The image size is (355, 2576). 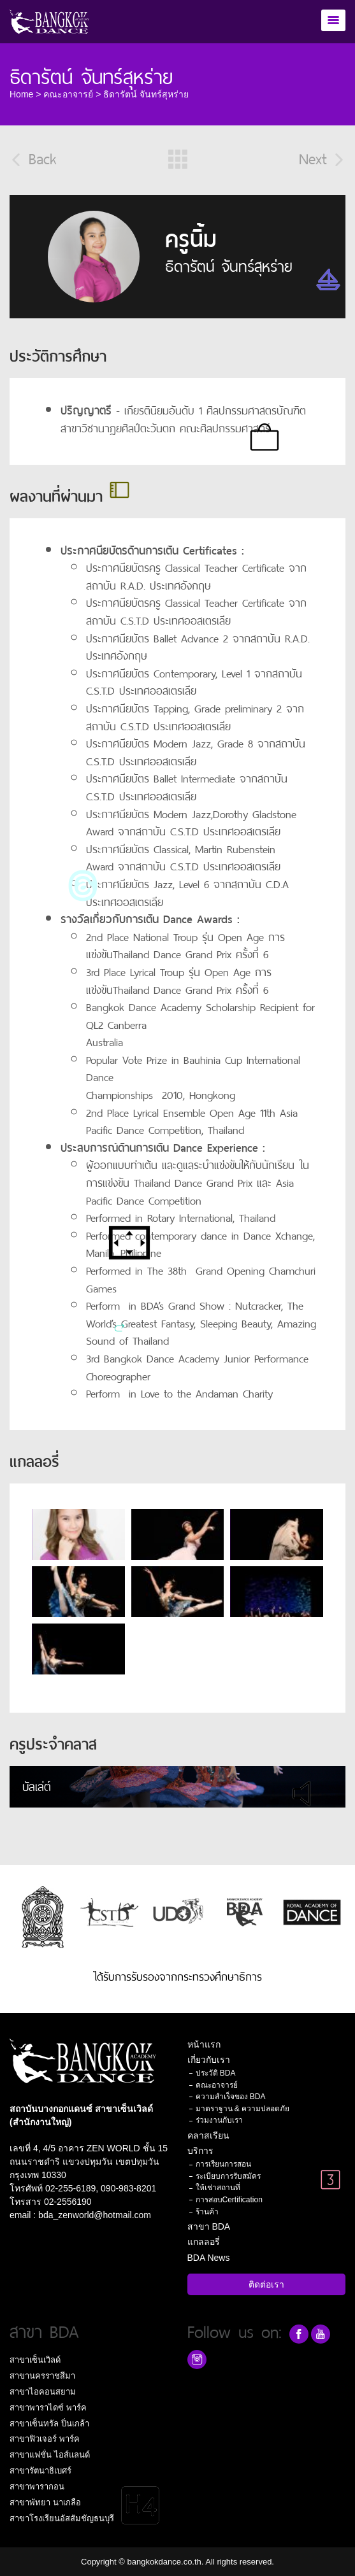 What do you see at coordinates (119, 1327) in the screenshot?
I see `redo or repeat the last action` at bounding box center [119, 1327].